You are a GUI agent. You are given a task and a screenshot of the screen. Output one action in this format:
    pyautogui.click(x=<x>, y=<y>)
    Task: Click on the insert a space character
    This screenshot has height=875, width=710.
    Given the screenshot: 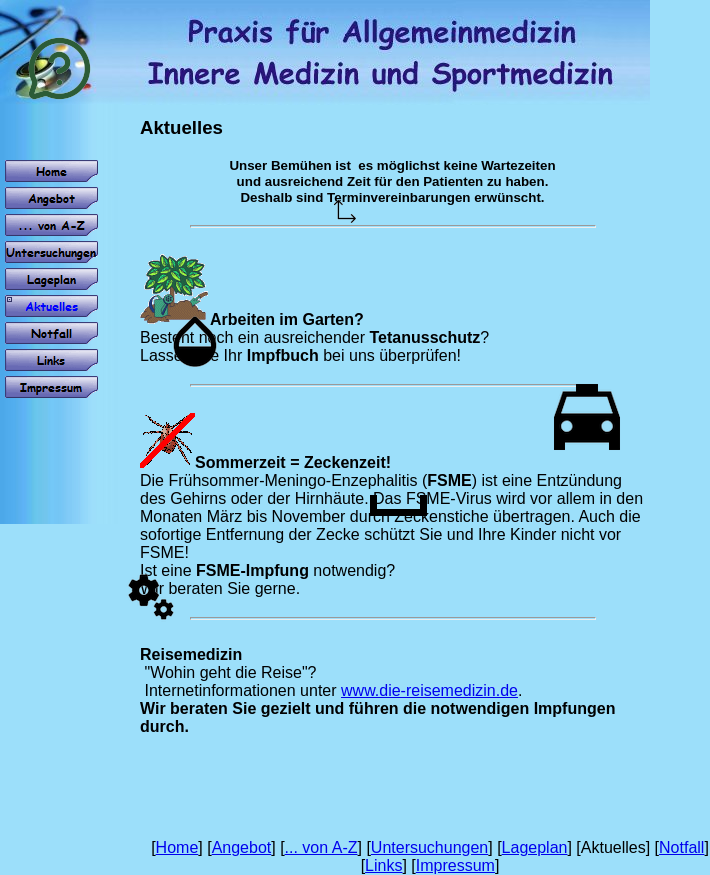 What is the action you would take?
    pyautogui.click(x=398, y=505)
    